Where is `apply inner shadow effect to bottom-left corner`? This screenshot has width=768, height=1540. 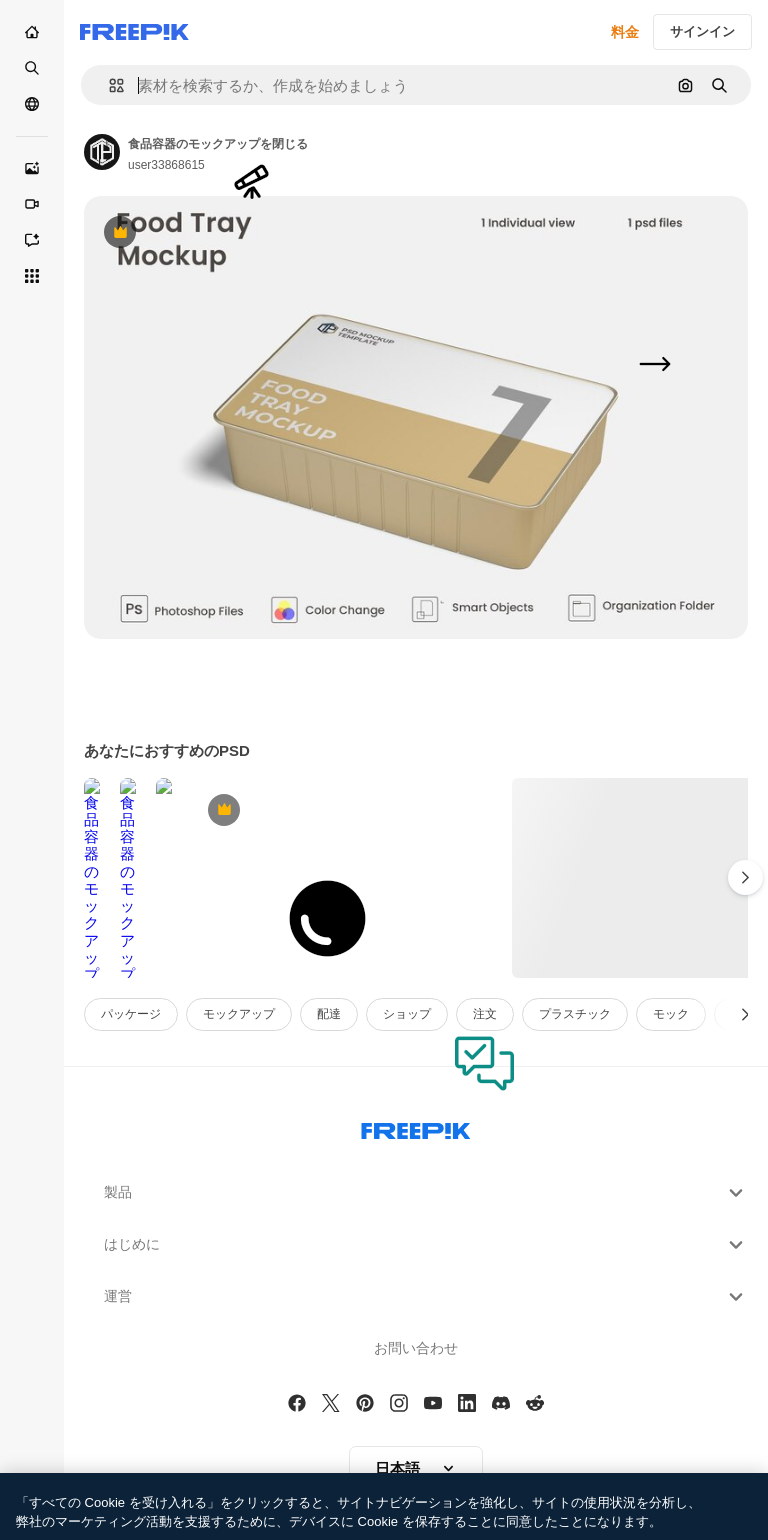 apply inner shadow effect to bottom-left corner is located at coordinates (327, 918).